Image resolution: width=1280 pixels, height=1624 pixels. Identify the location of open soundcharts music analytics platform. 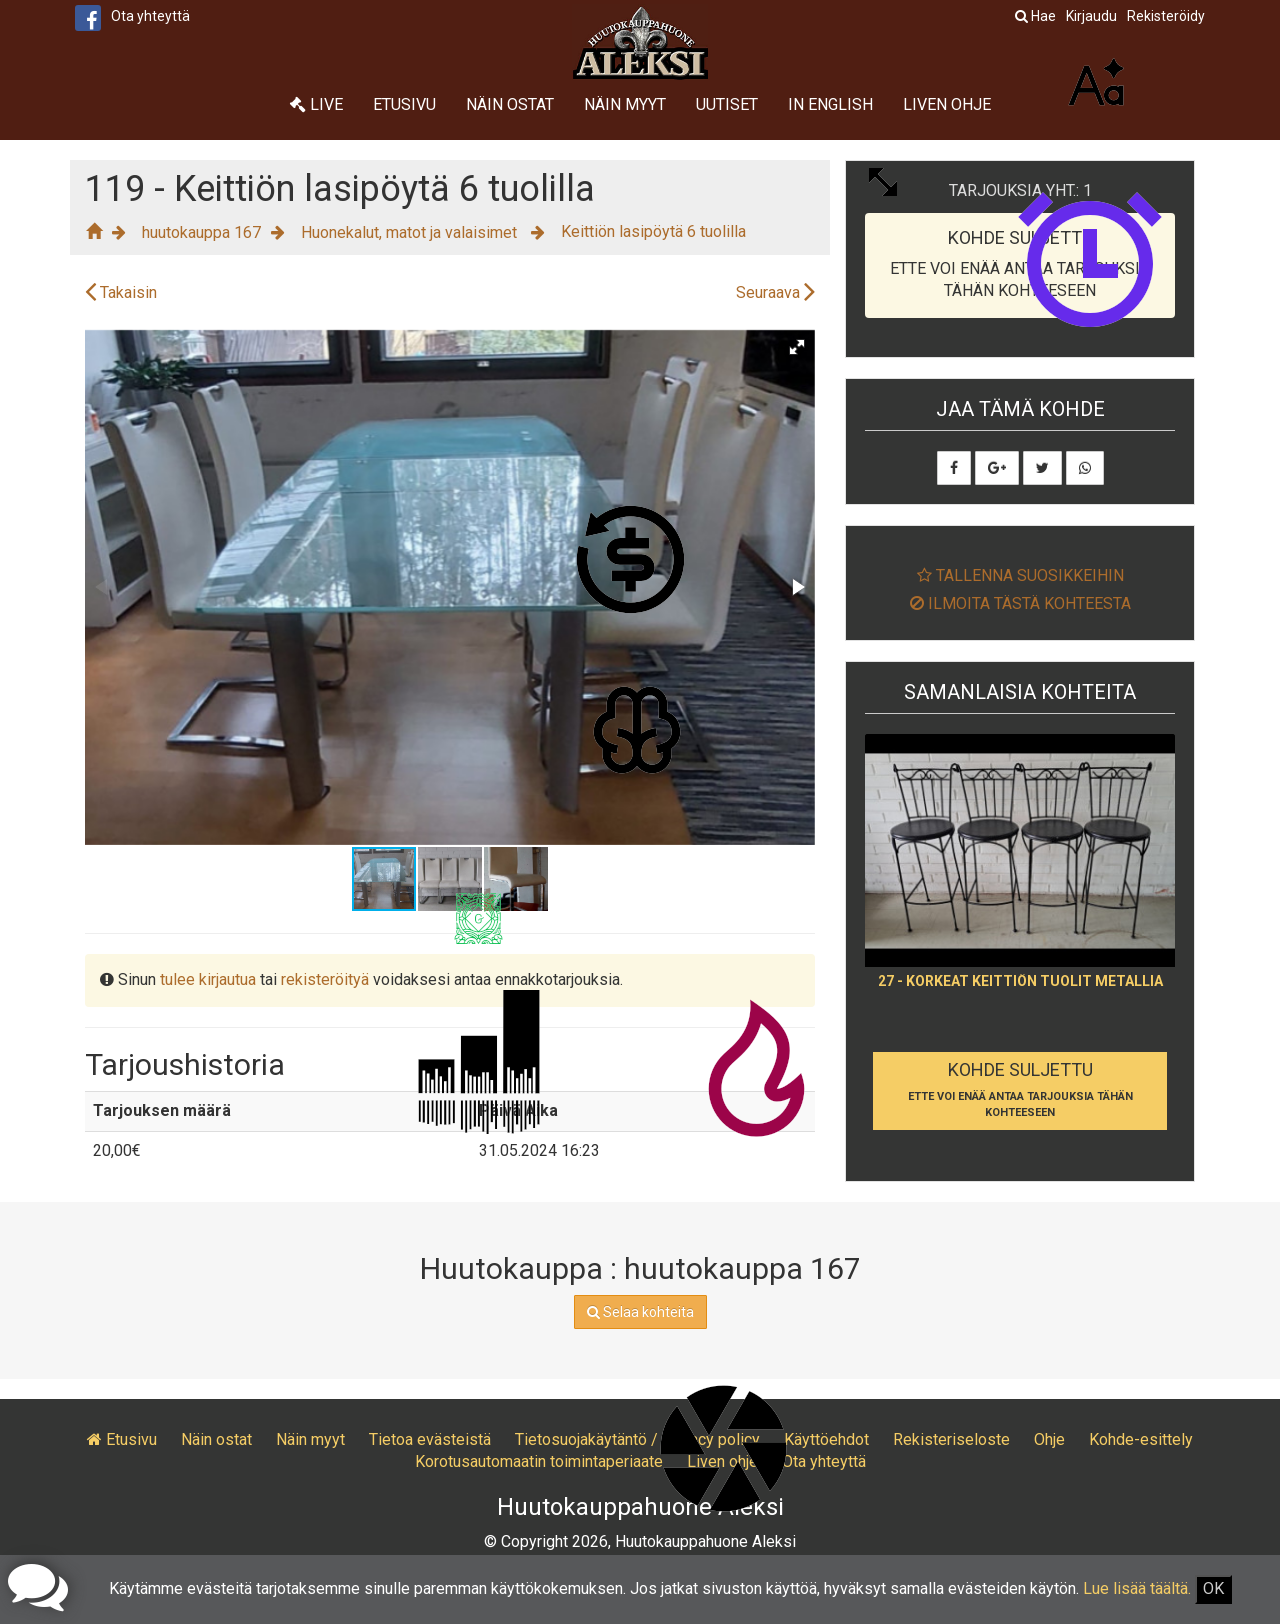
(479, 1062).